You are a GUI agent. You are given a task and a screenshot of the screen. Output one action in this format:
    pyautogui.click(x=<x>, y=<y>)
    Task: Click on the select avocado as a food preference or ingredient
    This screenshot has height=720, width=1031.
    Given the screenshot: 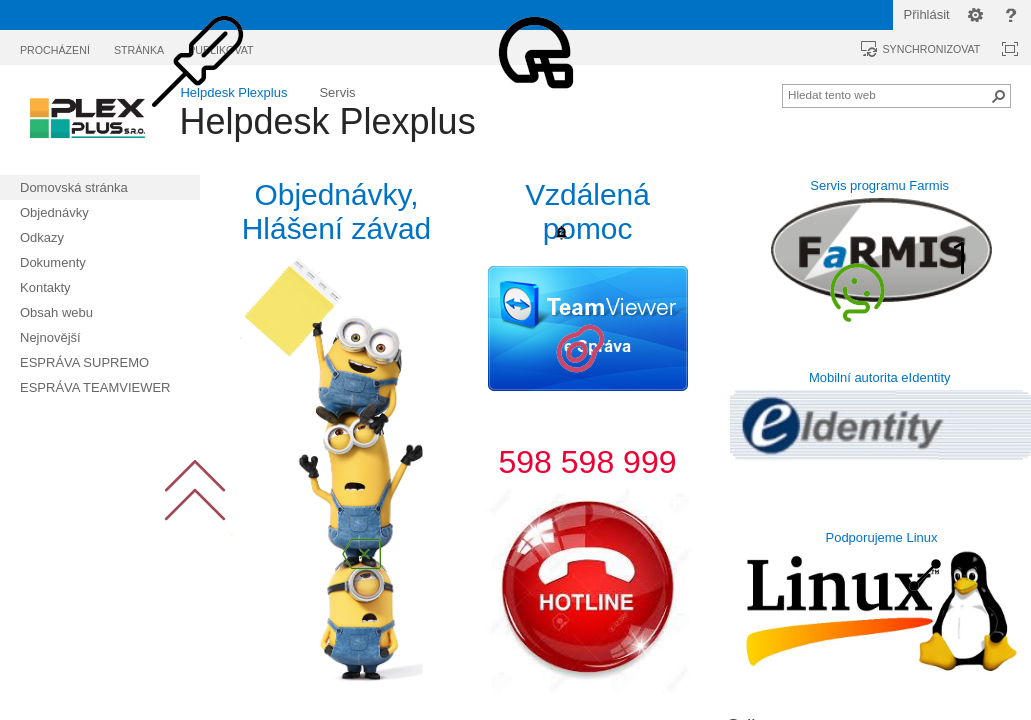 What is the action you would take?
    pyautogui.click(x=580, y=348)
    